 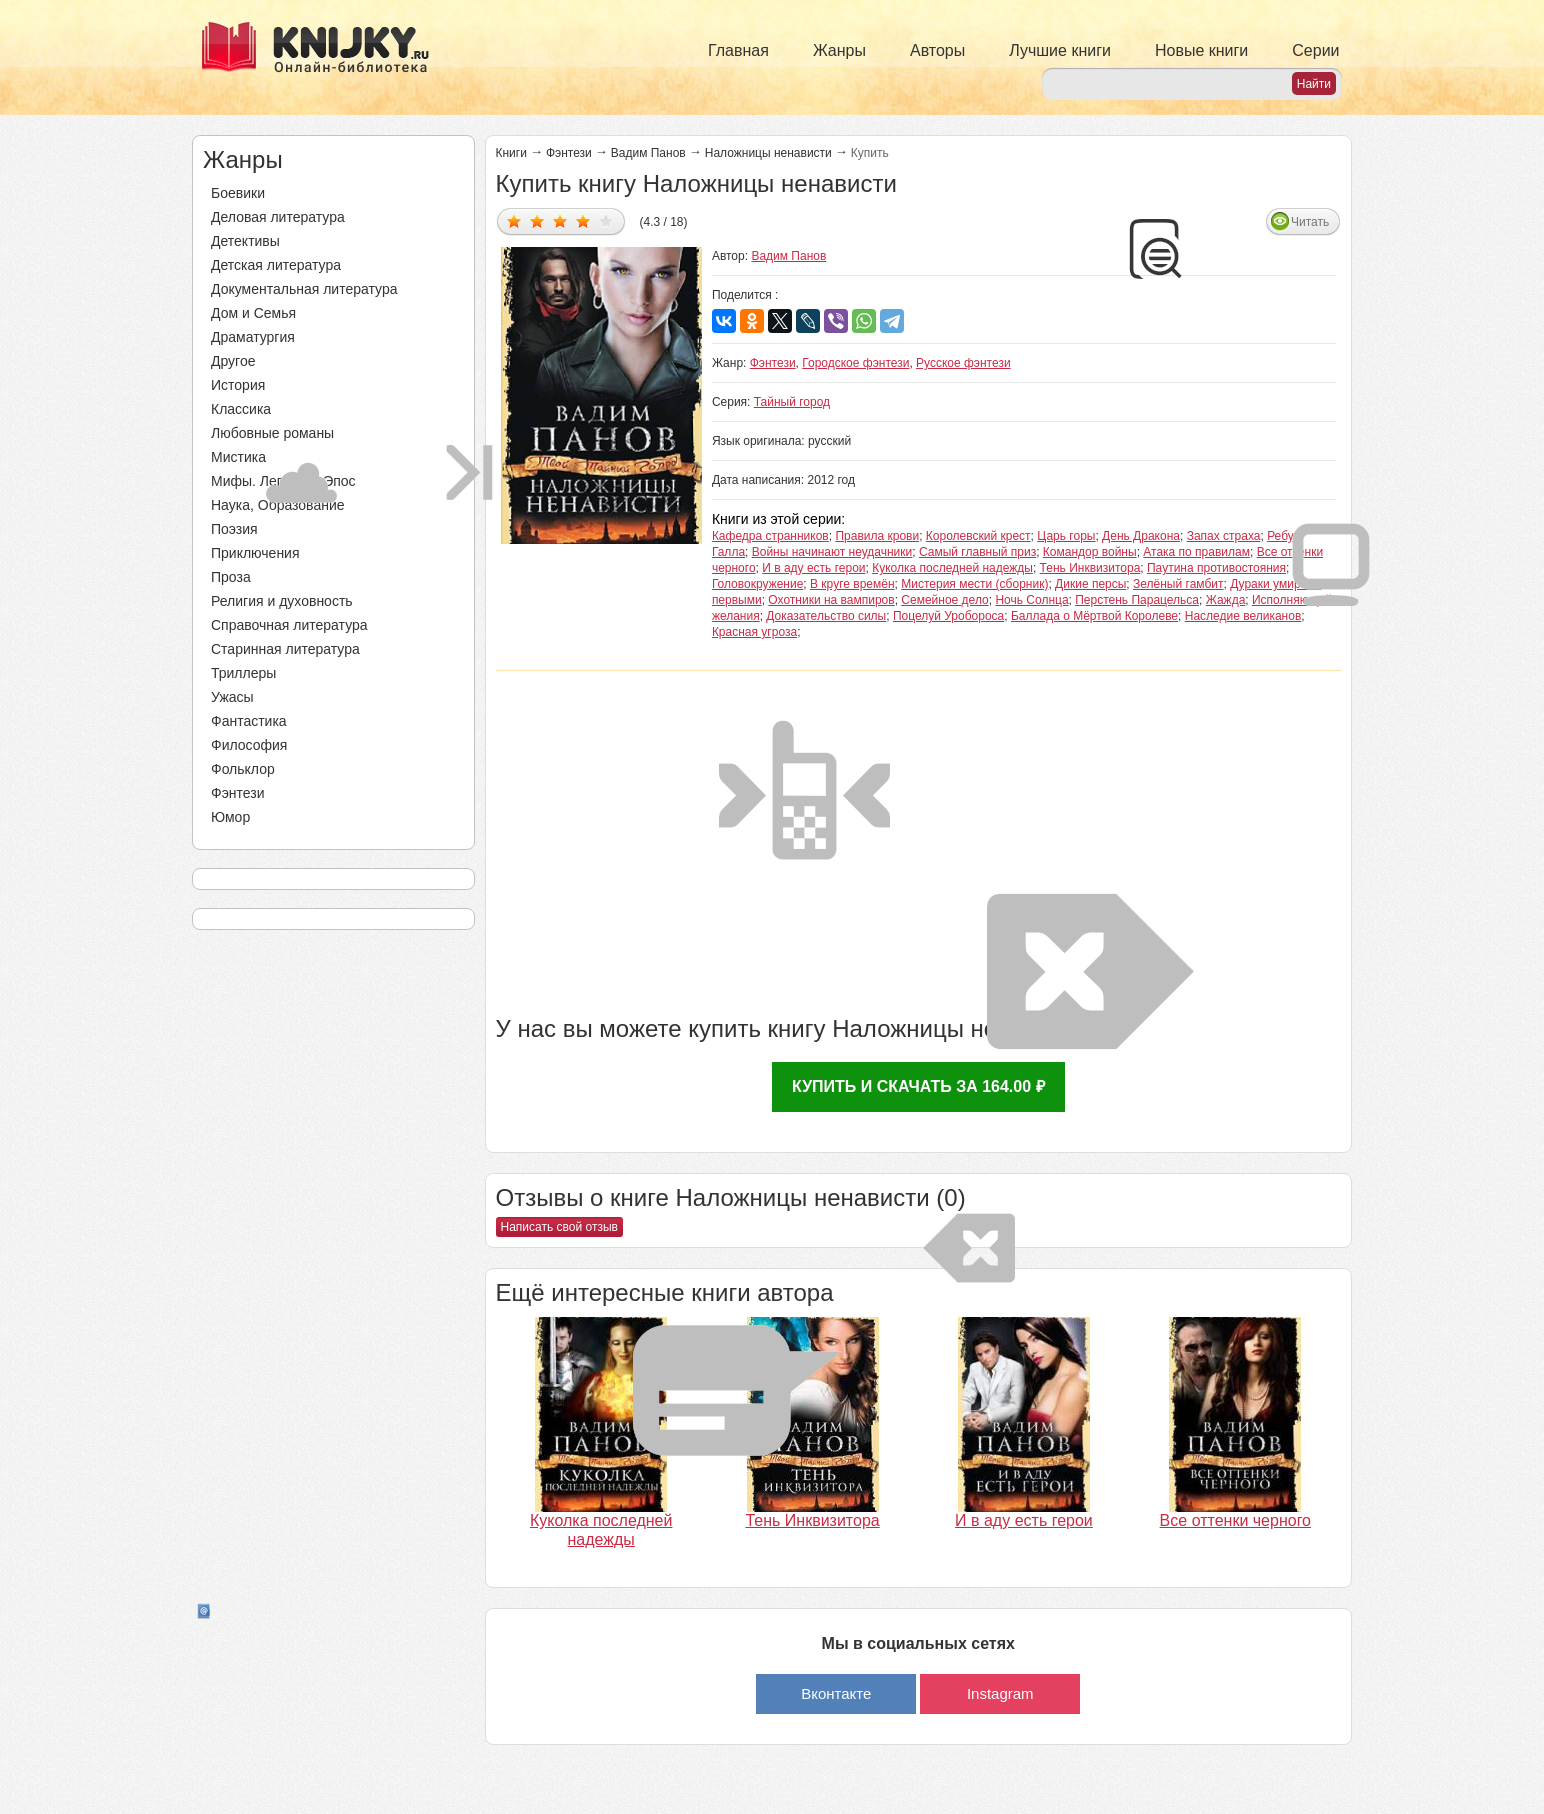 What do you see at coordinates (804, 795) in the screenshot?
I see `indicates active cellular network connection` at bounding box center [804, 795].